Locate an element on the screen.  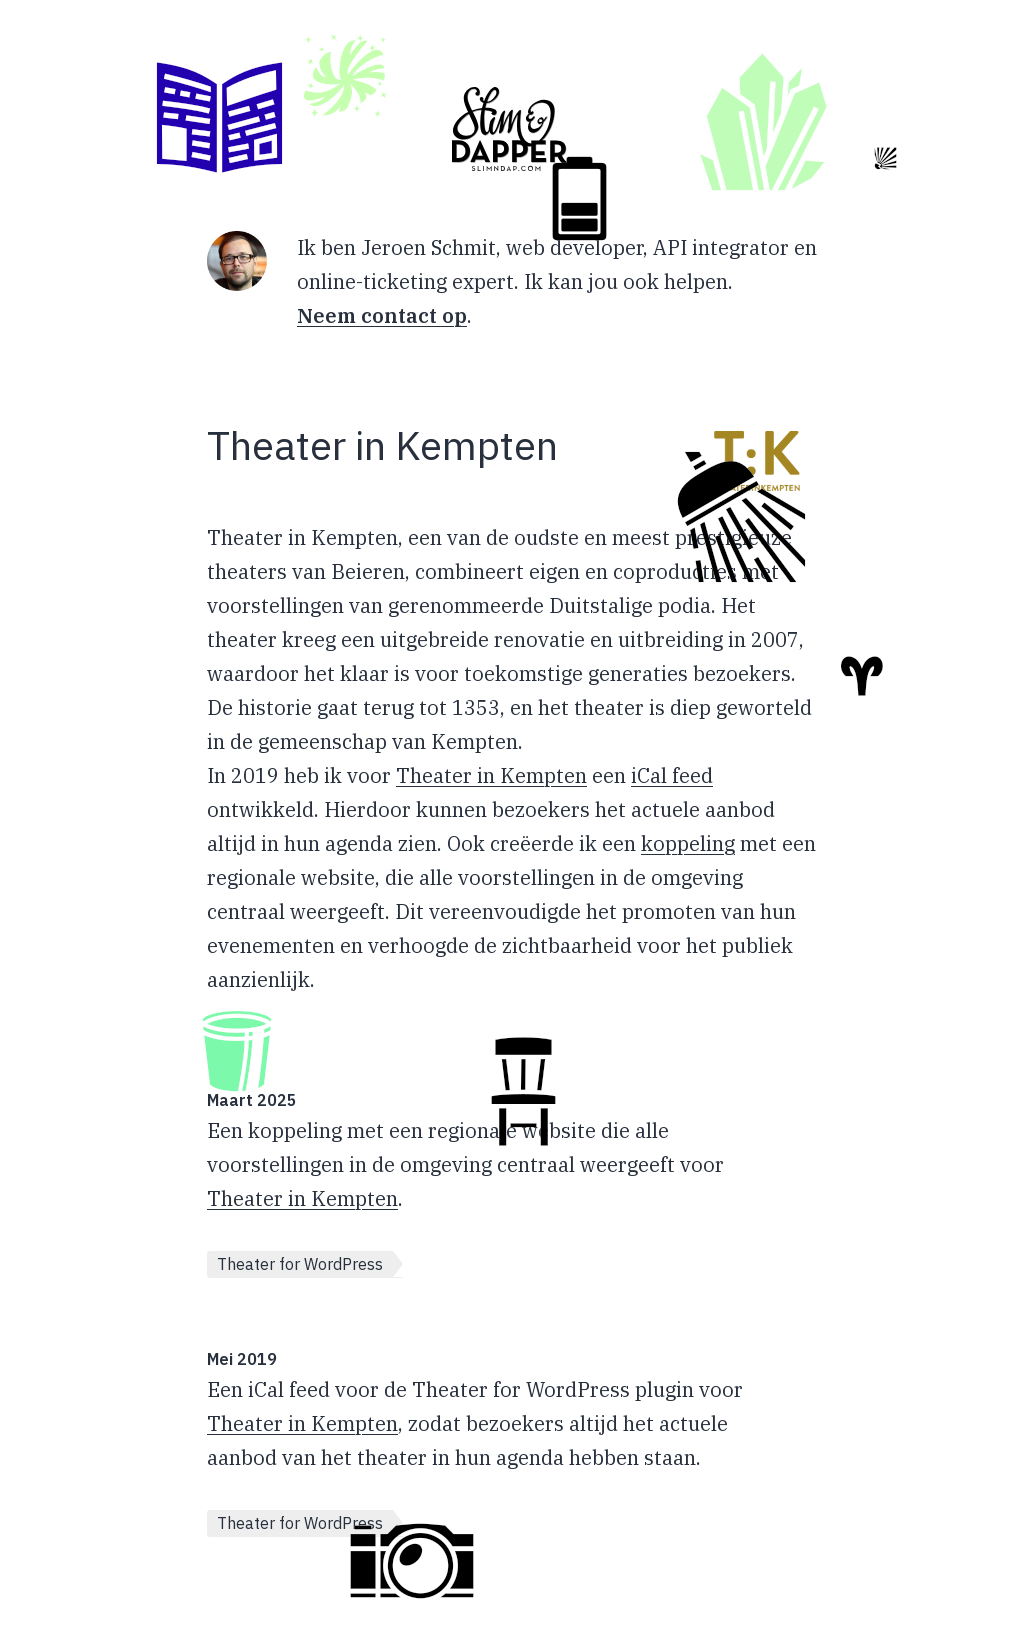
indicates aries zodiac sign is located at coordinates (862, 676).